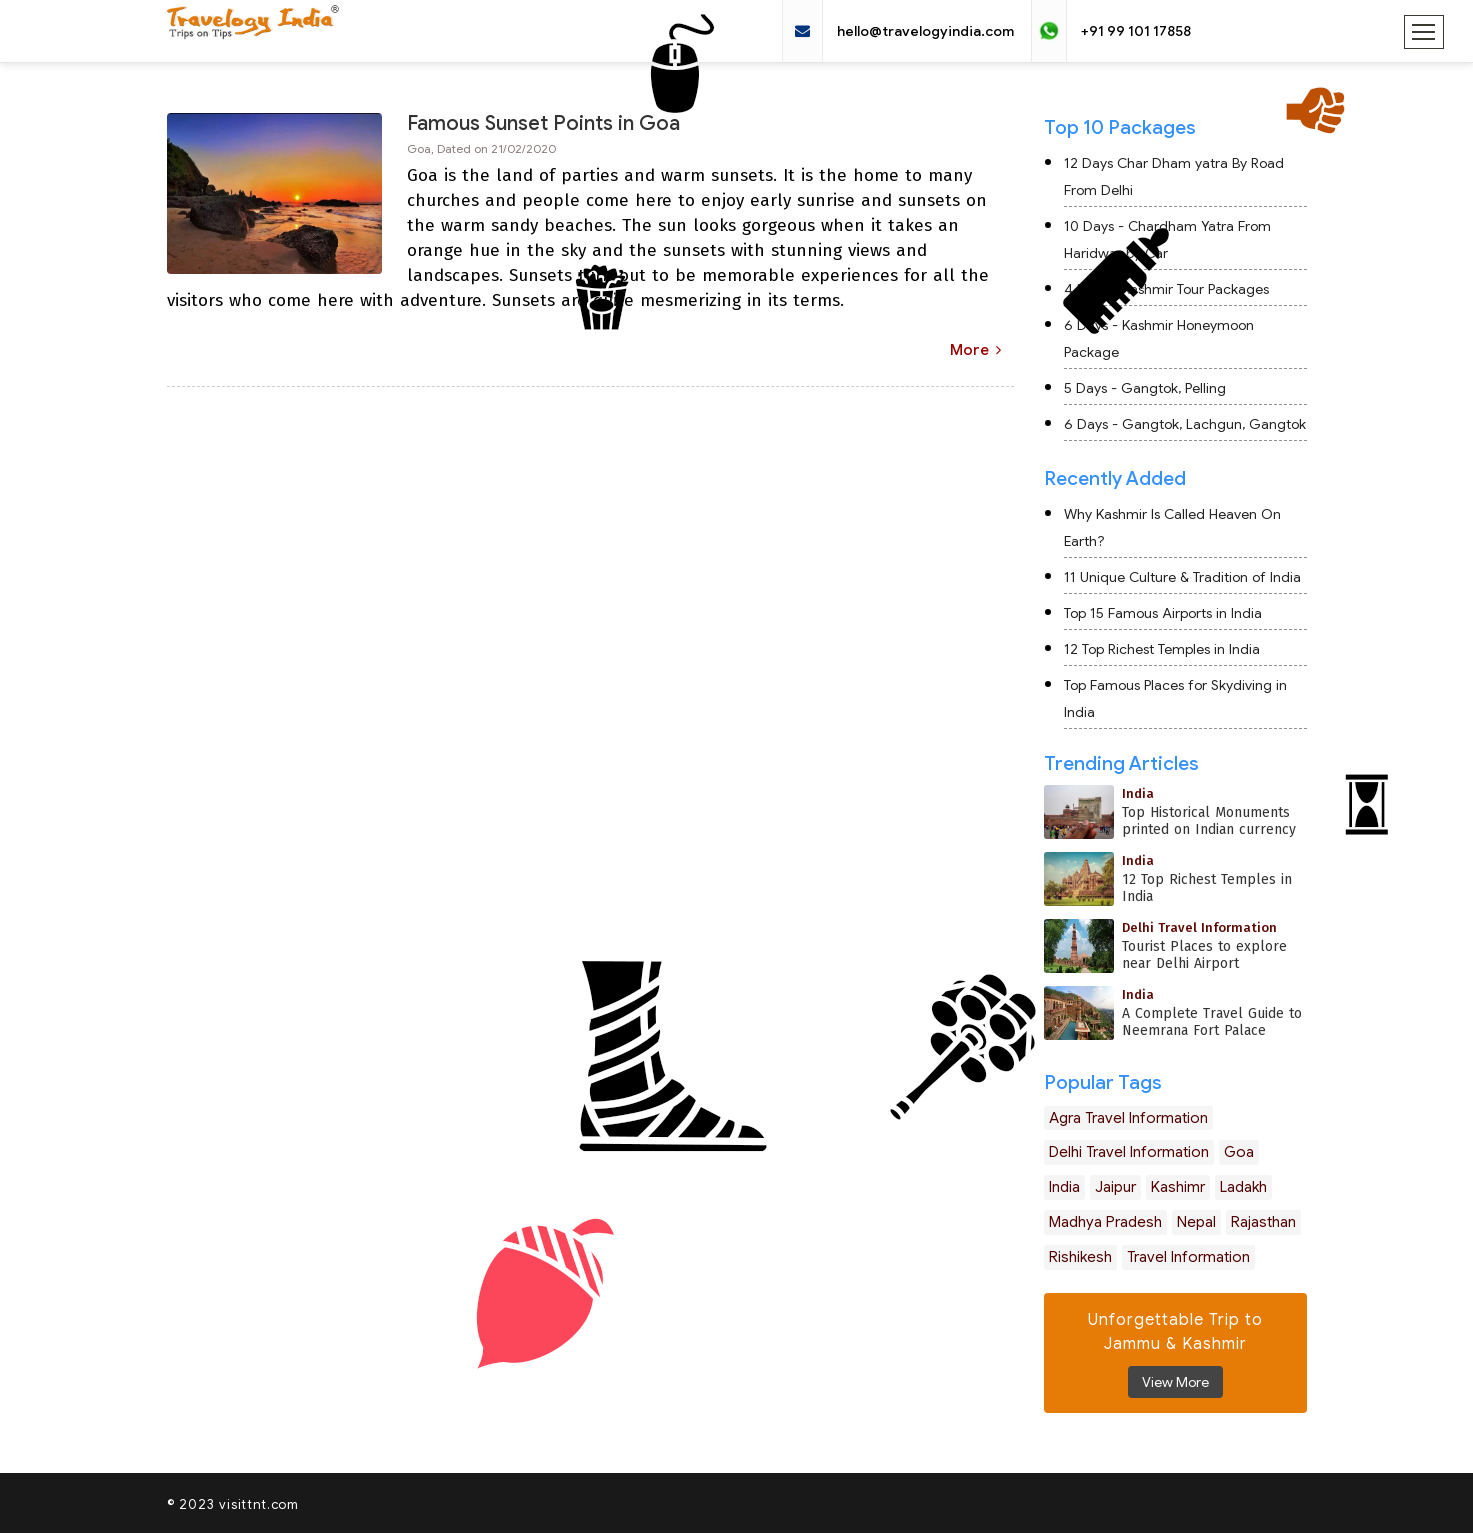 The image size is (1473, 1533). Describe the element at coordinates (680, 65) in the screenshot. I see `indicates mouse input or cursor control settings` at that location.